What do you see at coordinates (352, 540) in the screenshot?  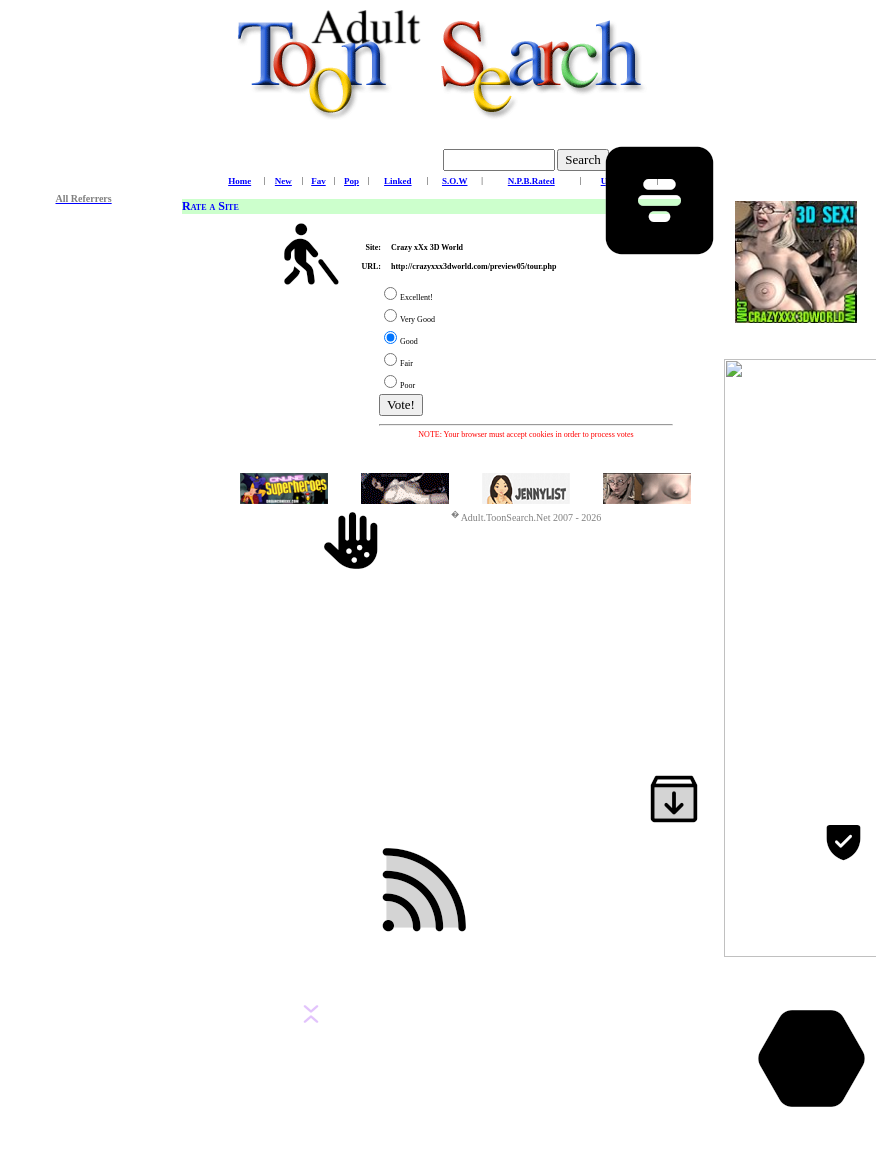 I see `indicates a skin condition or allergy warning` at bounding box center [352, 540].